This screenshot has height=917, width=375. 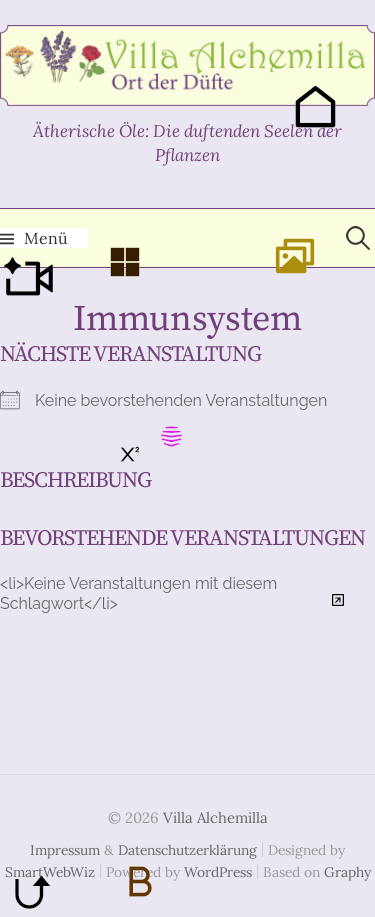 What do you see at coordinates (125, 262) in the screenshot?
I see `sign in with microsoft account` at bounding box center [125, 262].